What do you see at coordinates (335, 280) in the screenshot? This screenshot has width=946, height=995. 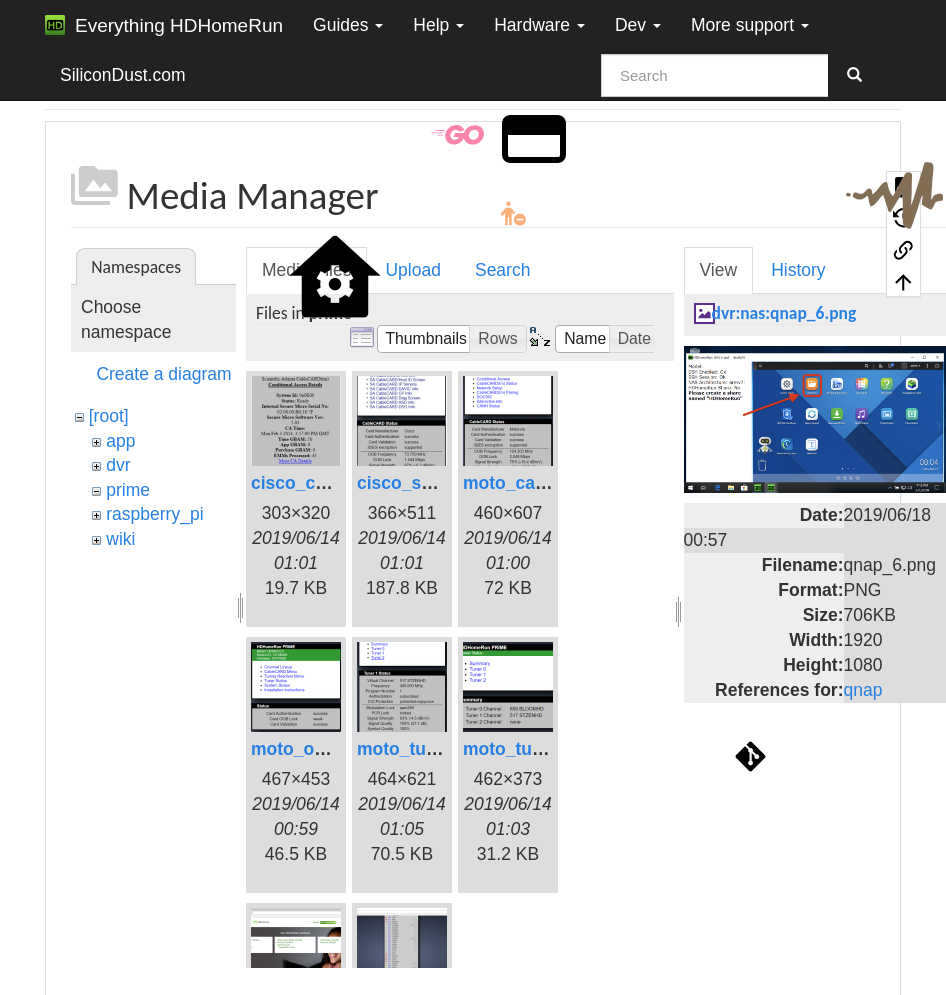 I see `access home or house settings` at bounding box center [335, 280].